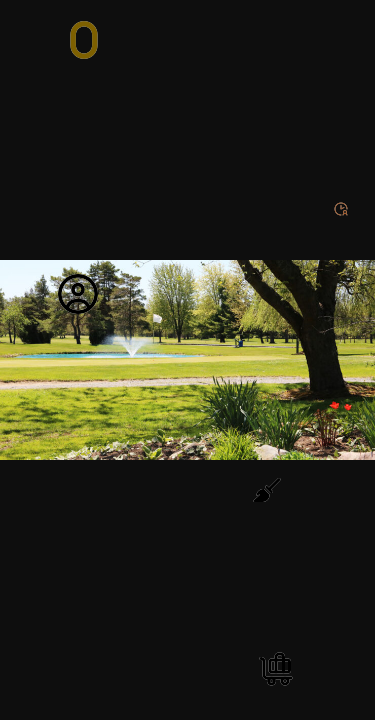 This screenshot has width=375, height=720. Describe the element at coordinates (276, 669) in the screenshot. I see `baggage claim area indicator` at that location.